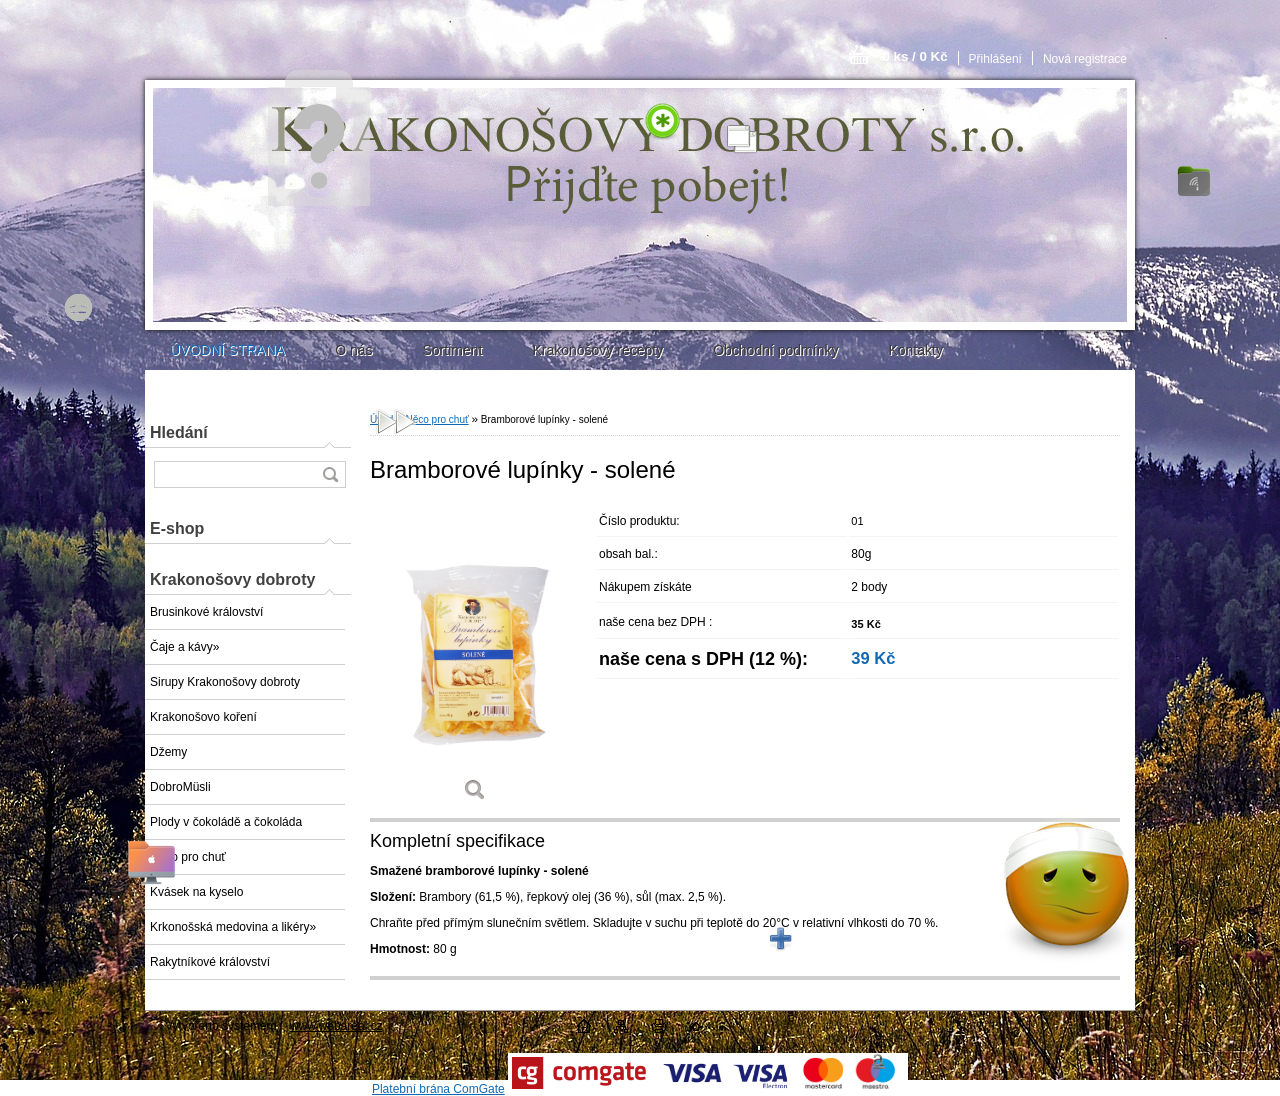  What do you see at coordinates (742, 139) in the screenshot?
I see `access window management settings` at bounding box center [742, 139].